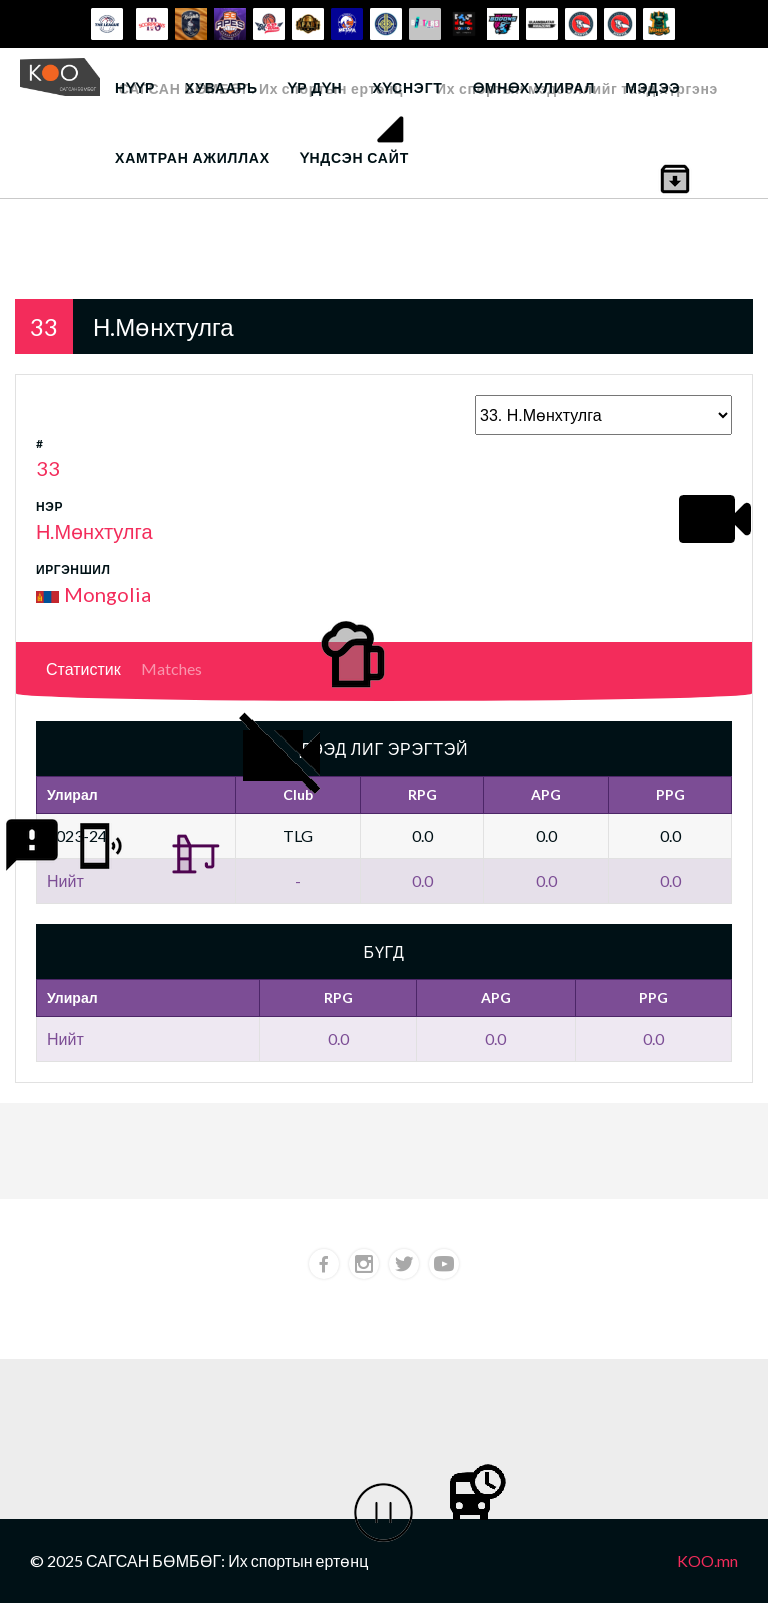 The height and width of the screenshot is (1603, 768). I want to click on pause media playback, so click(383, 1512).